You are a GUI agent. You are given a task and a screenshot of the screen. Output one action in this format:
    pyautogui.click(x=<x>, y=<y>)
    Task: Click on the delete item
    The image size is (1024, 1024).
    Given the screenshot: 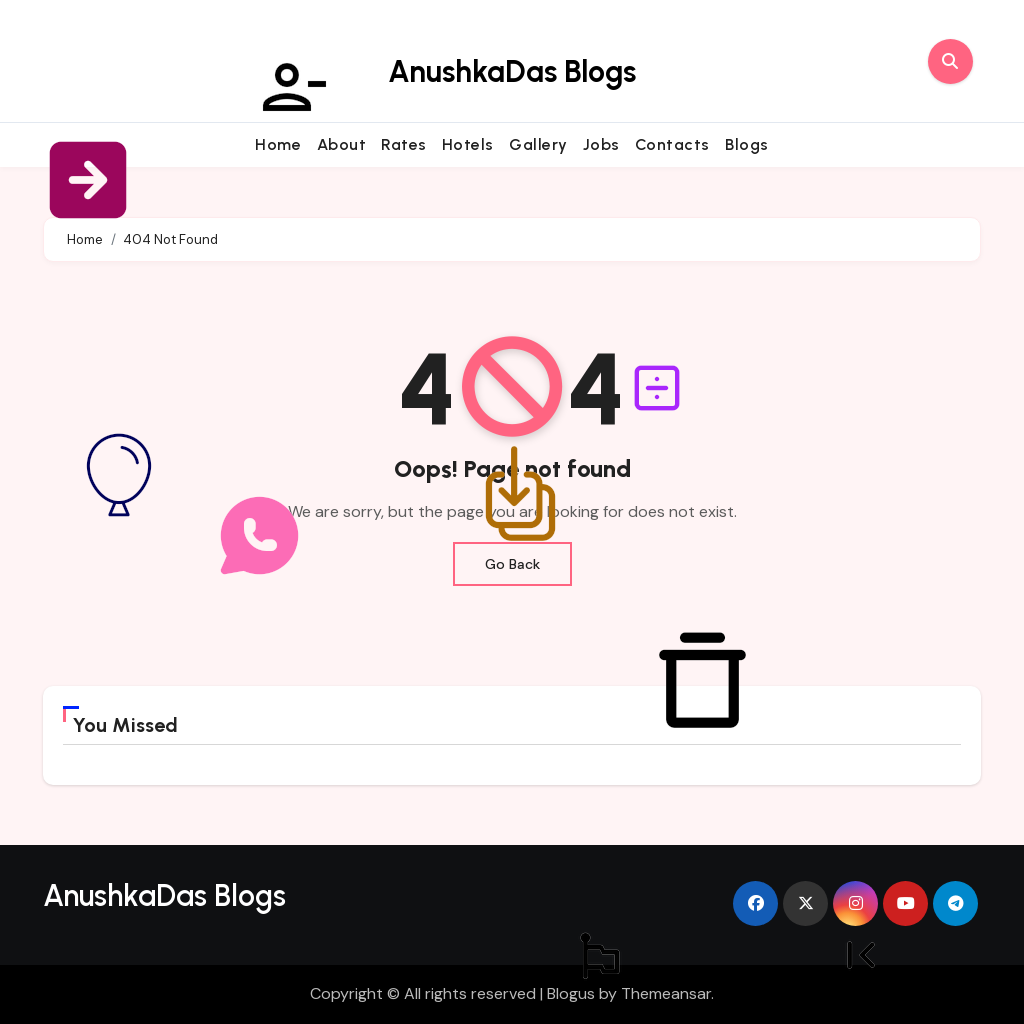 What is the action you would take?
    pyautogui.click(x=702, y=684)
    